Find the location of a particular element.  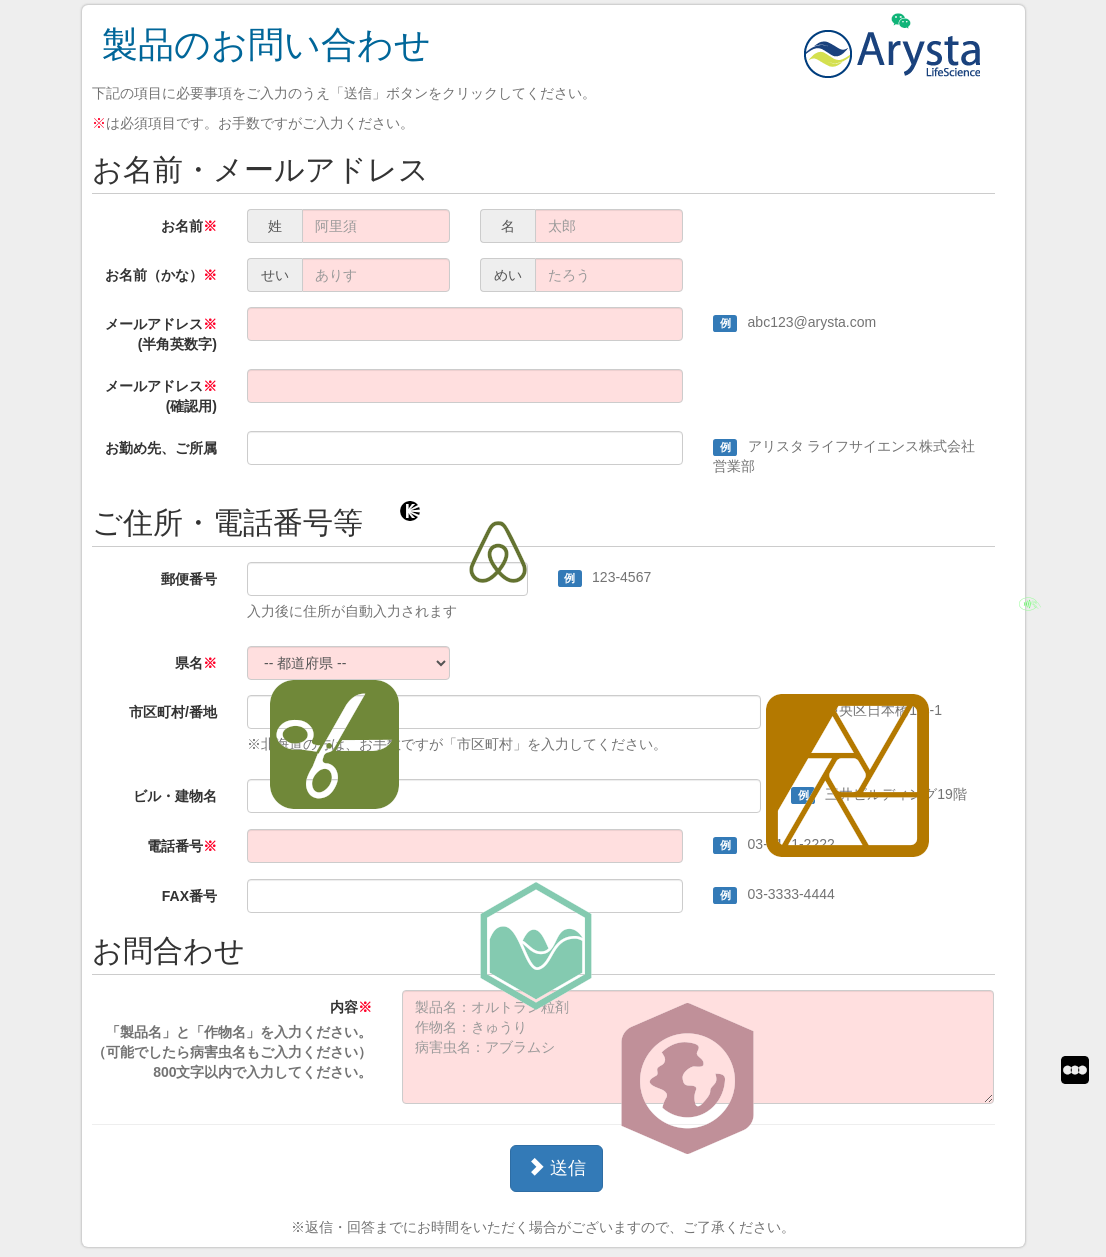

knip app logo is located at coordinates (334, 744).